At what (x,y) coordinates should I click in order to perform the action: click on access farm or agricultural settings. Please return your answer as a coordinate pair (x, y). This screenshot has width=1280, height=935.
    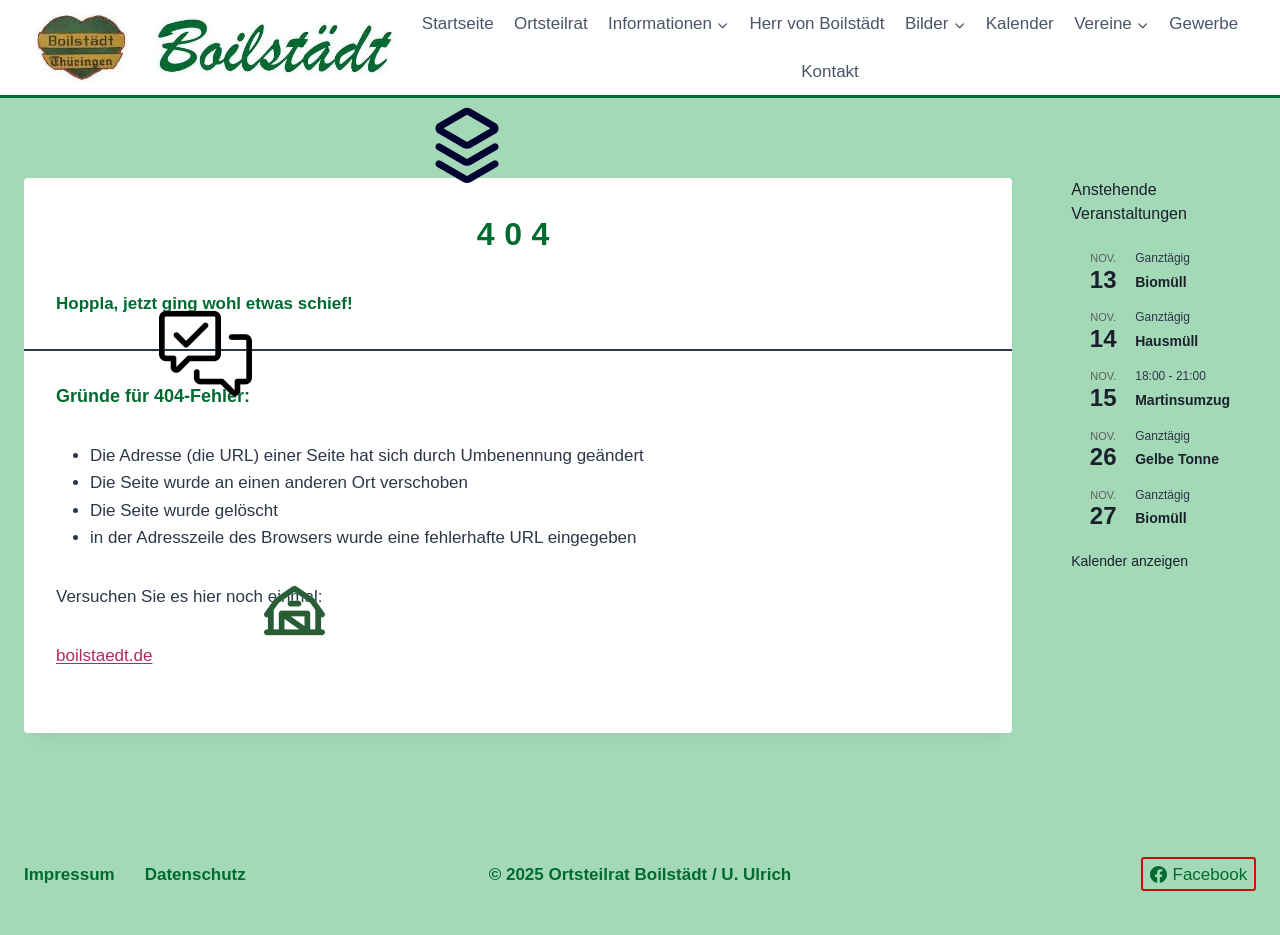
    Looking at the image, I should click on (294, 614).